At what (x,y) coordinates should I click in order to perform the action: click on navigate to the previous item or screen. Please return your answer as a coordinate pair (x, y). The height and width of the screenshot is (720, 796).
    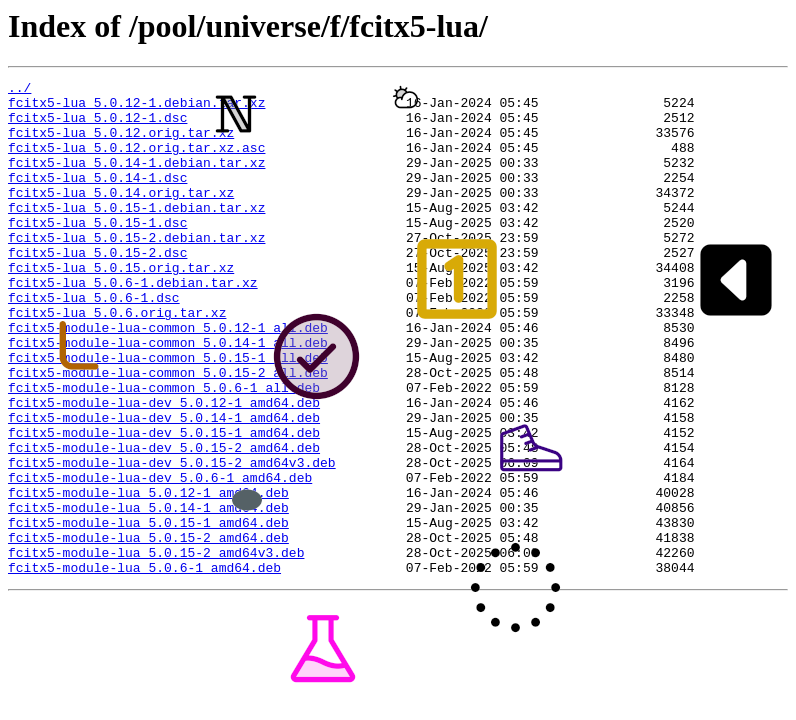
    Looking at the image, I should click on (736, 280).